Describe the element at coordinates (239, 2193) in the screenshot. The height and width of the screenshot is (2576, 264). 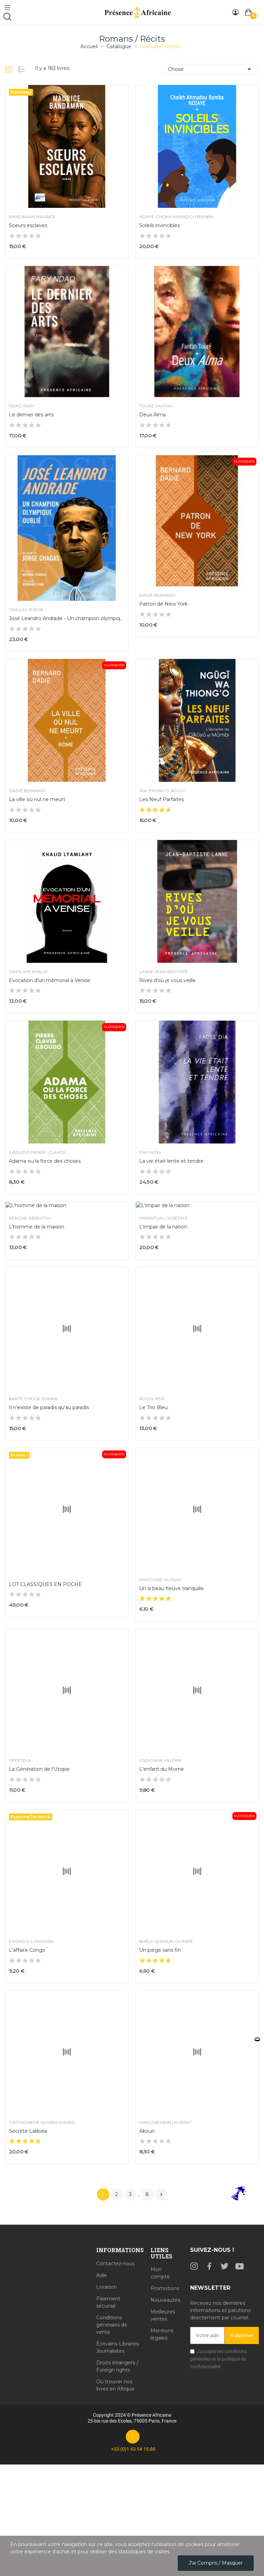
I see `access alchemy or crafting features` at that location.